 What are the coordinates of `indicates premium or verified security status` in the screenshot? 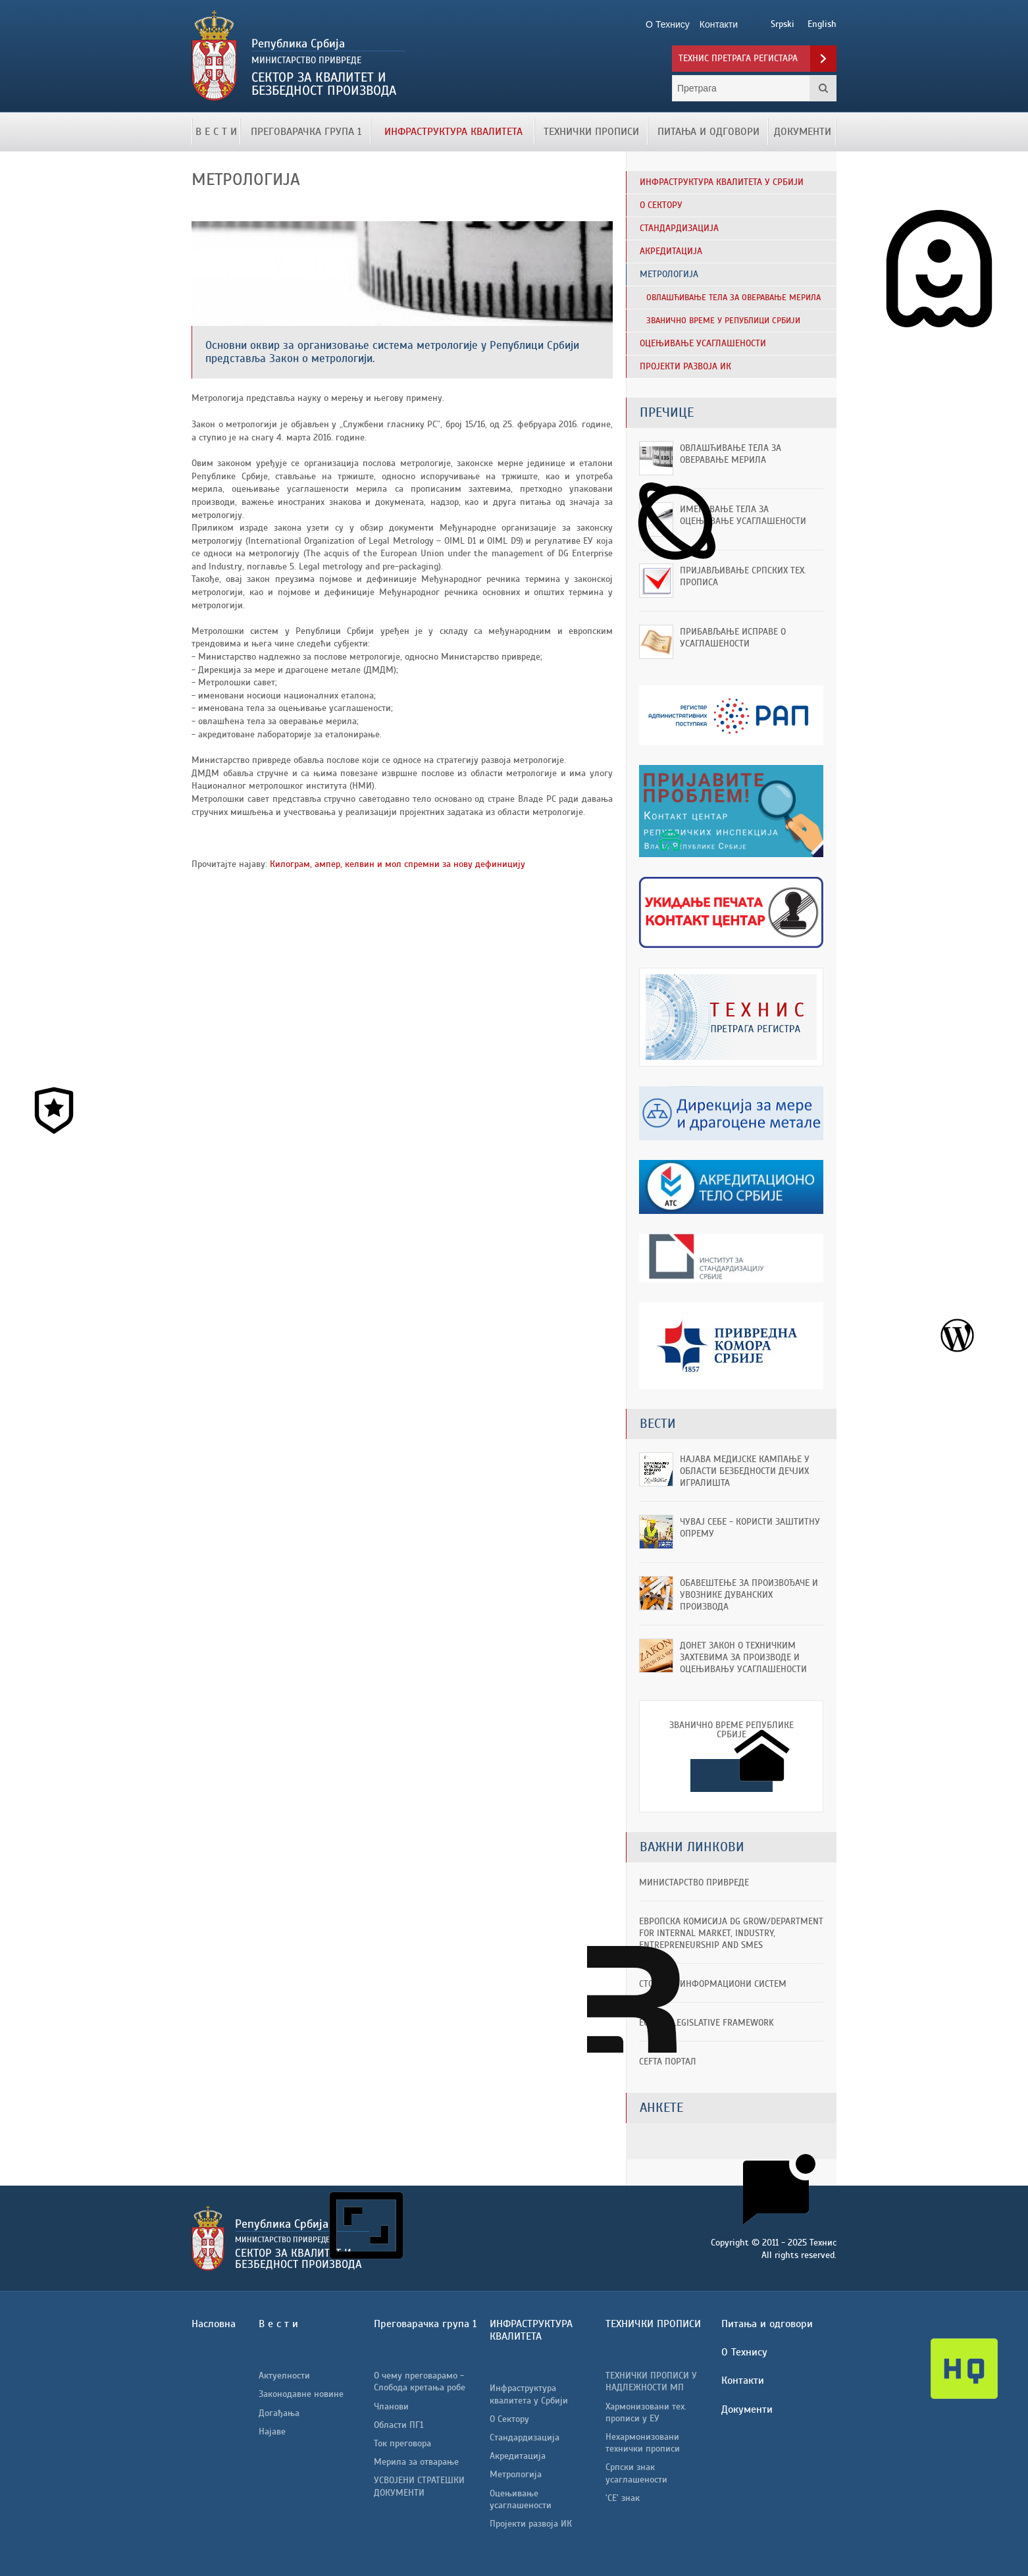 It's located at (54, 1111).